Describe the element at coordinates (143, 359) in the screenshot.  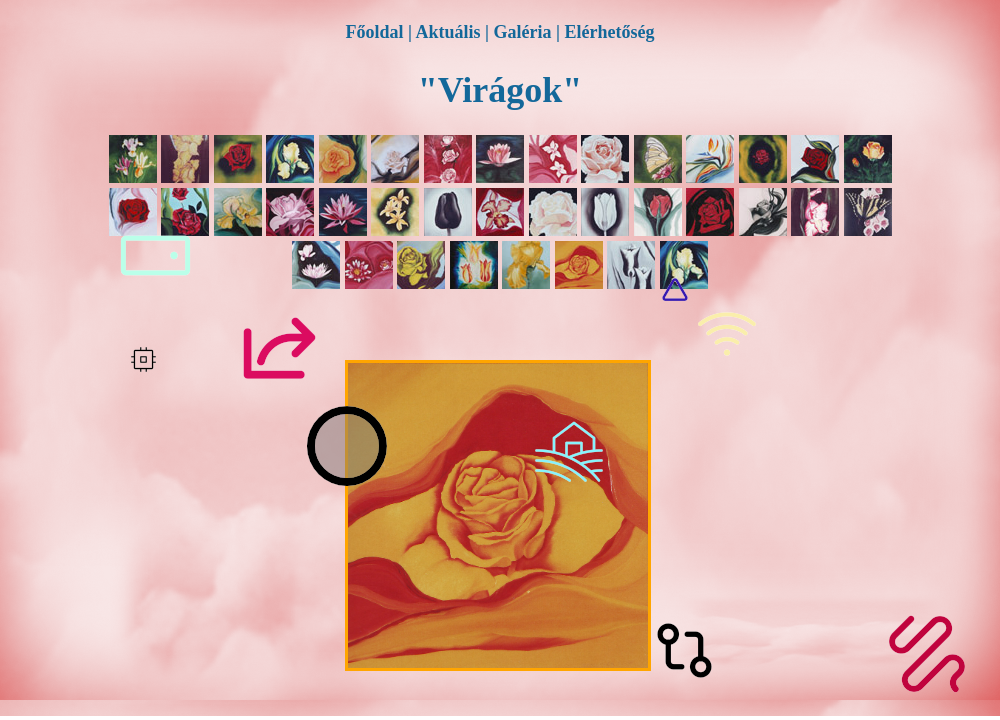
I see `view system processor information` at that location.